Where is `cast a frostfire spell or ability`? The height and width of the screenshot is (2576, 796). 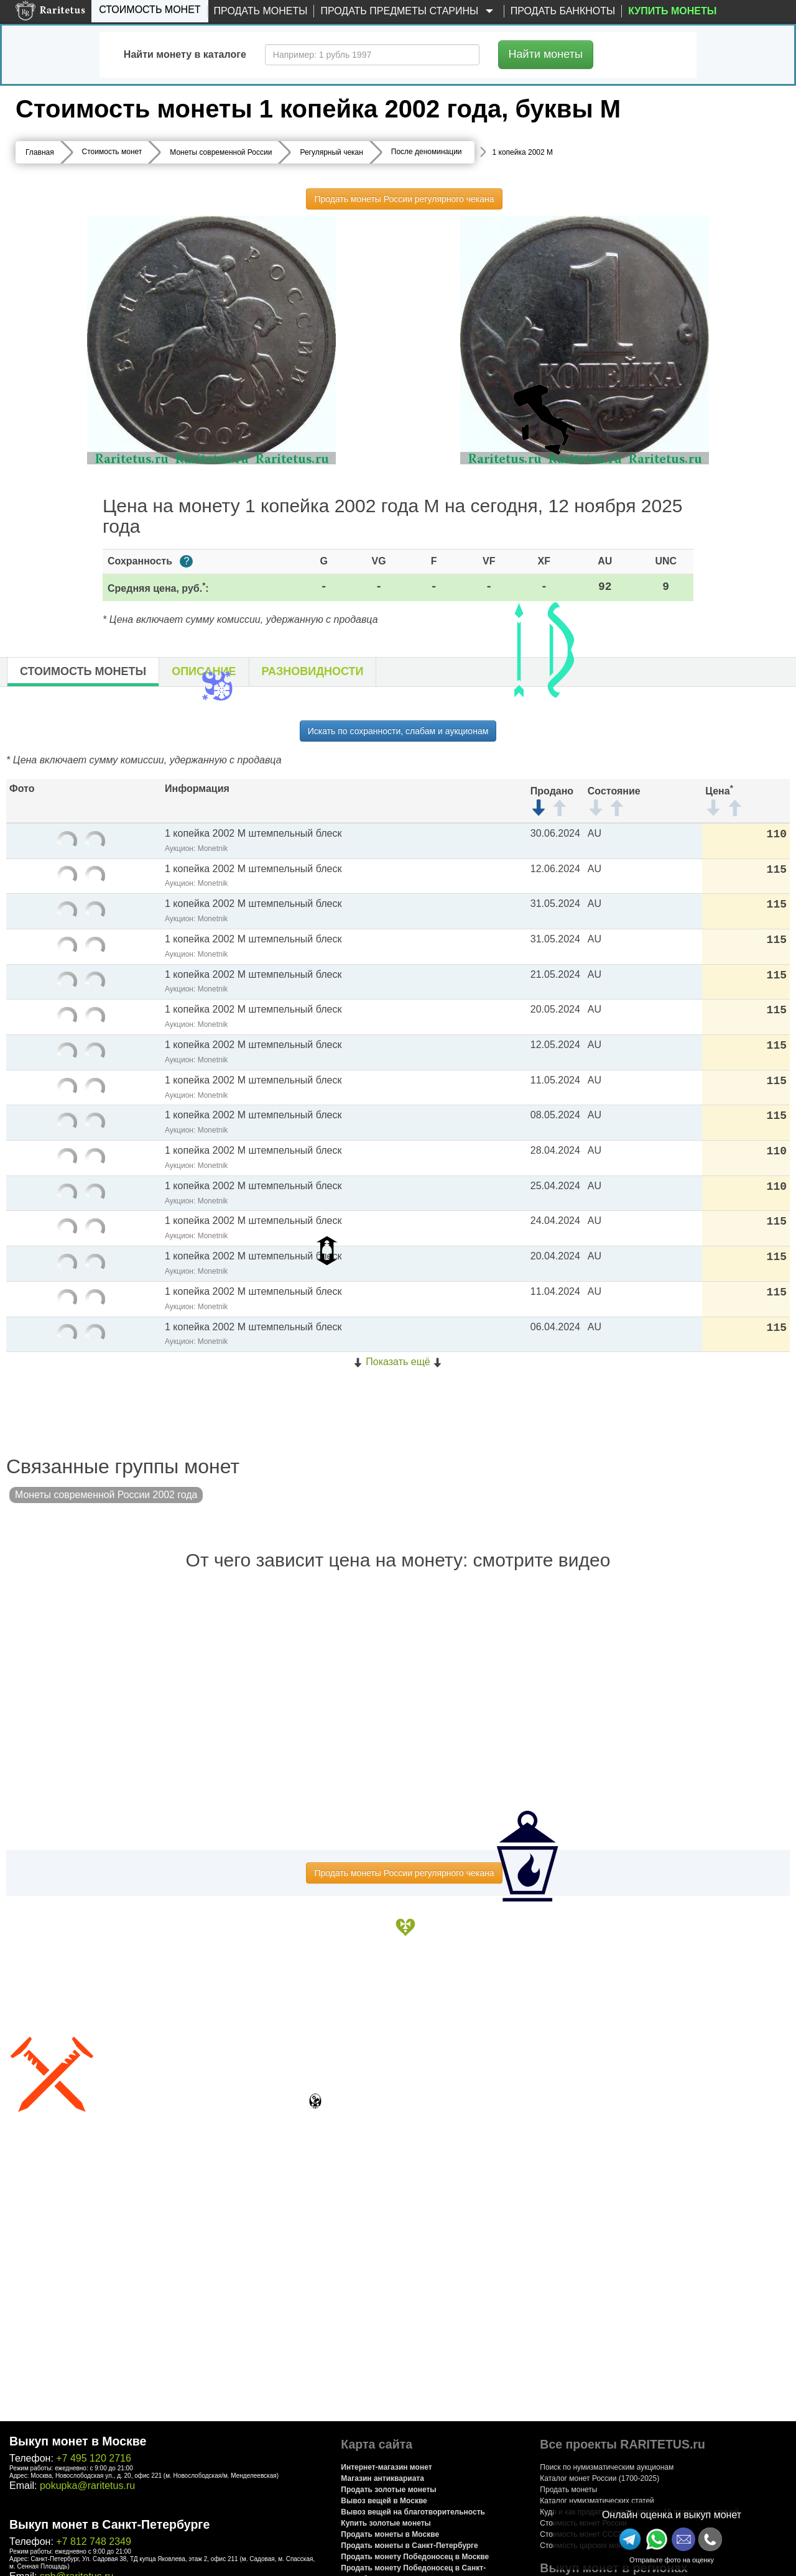 cast a frostfire spell or ability is located at coordinates (216, 685).